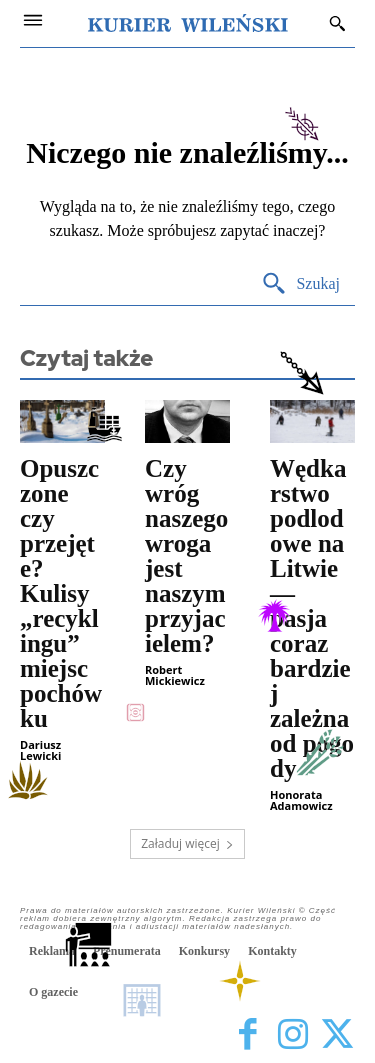 This screenshot has height=1063, width=375. Describe the element at coordinates (302, 373) in the screenshot. I see `equip harpoon weapon or grappling tool` at that location.